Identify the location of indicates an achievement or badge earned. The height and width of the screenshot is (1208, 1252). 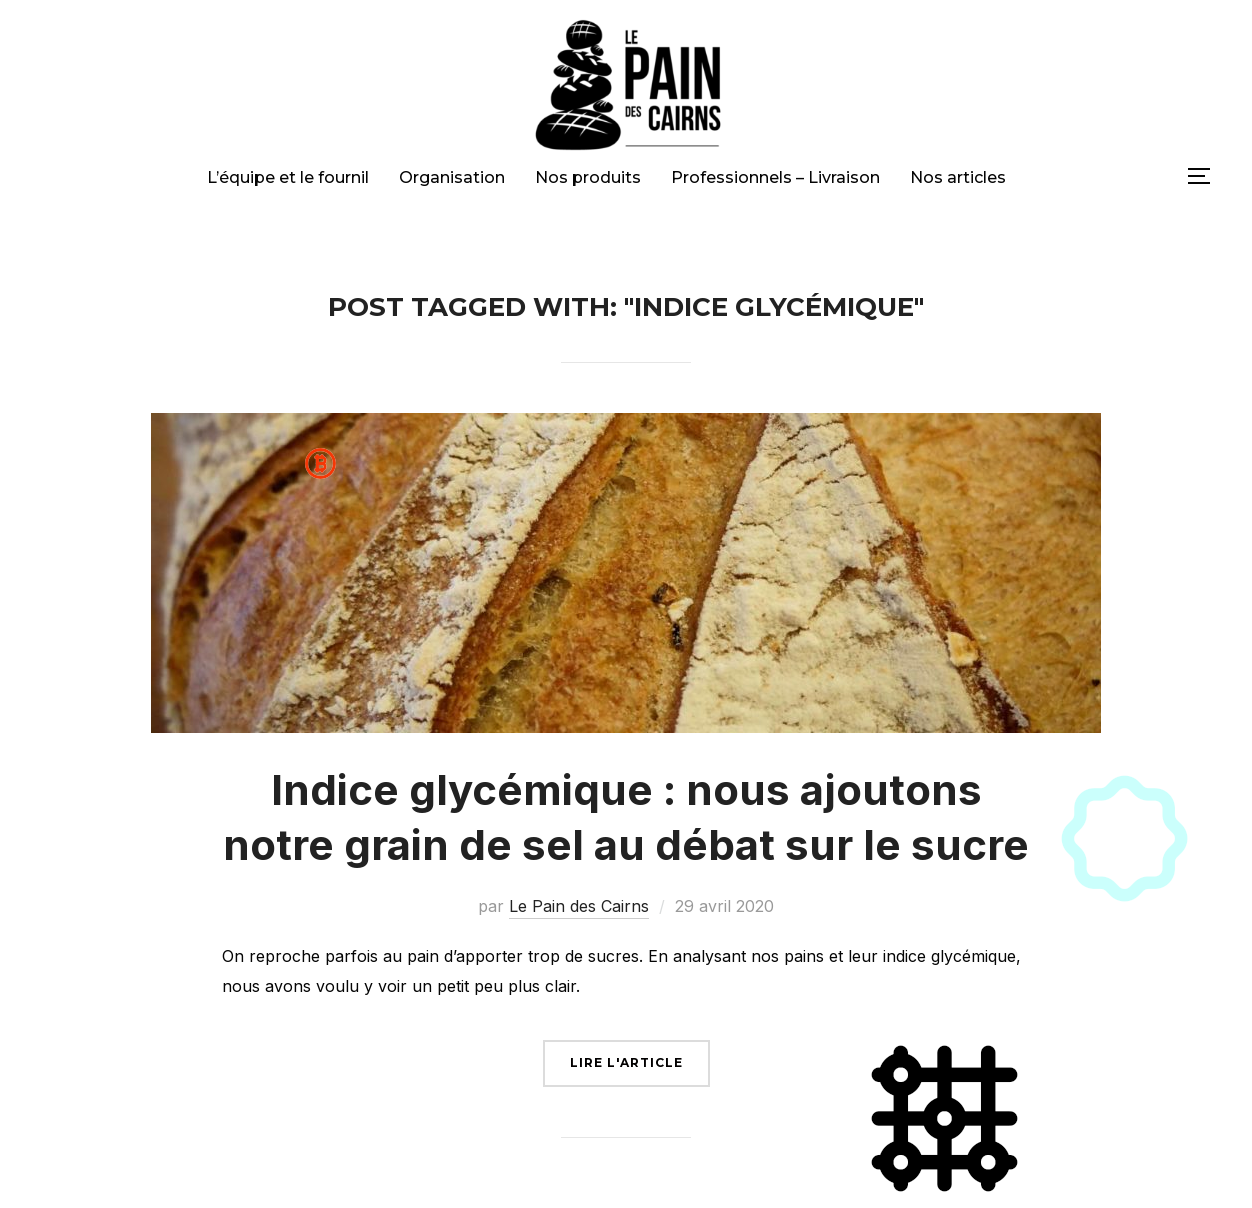
(1124, 838).